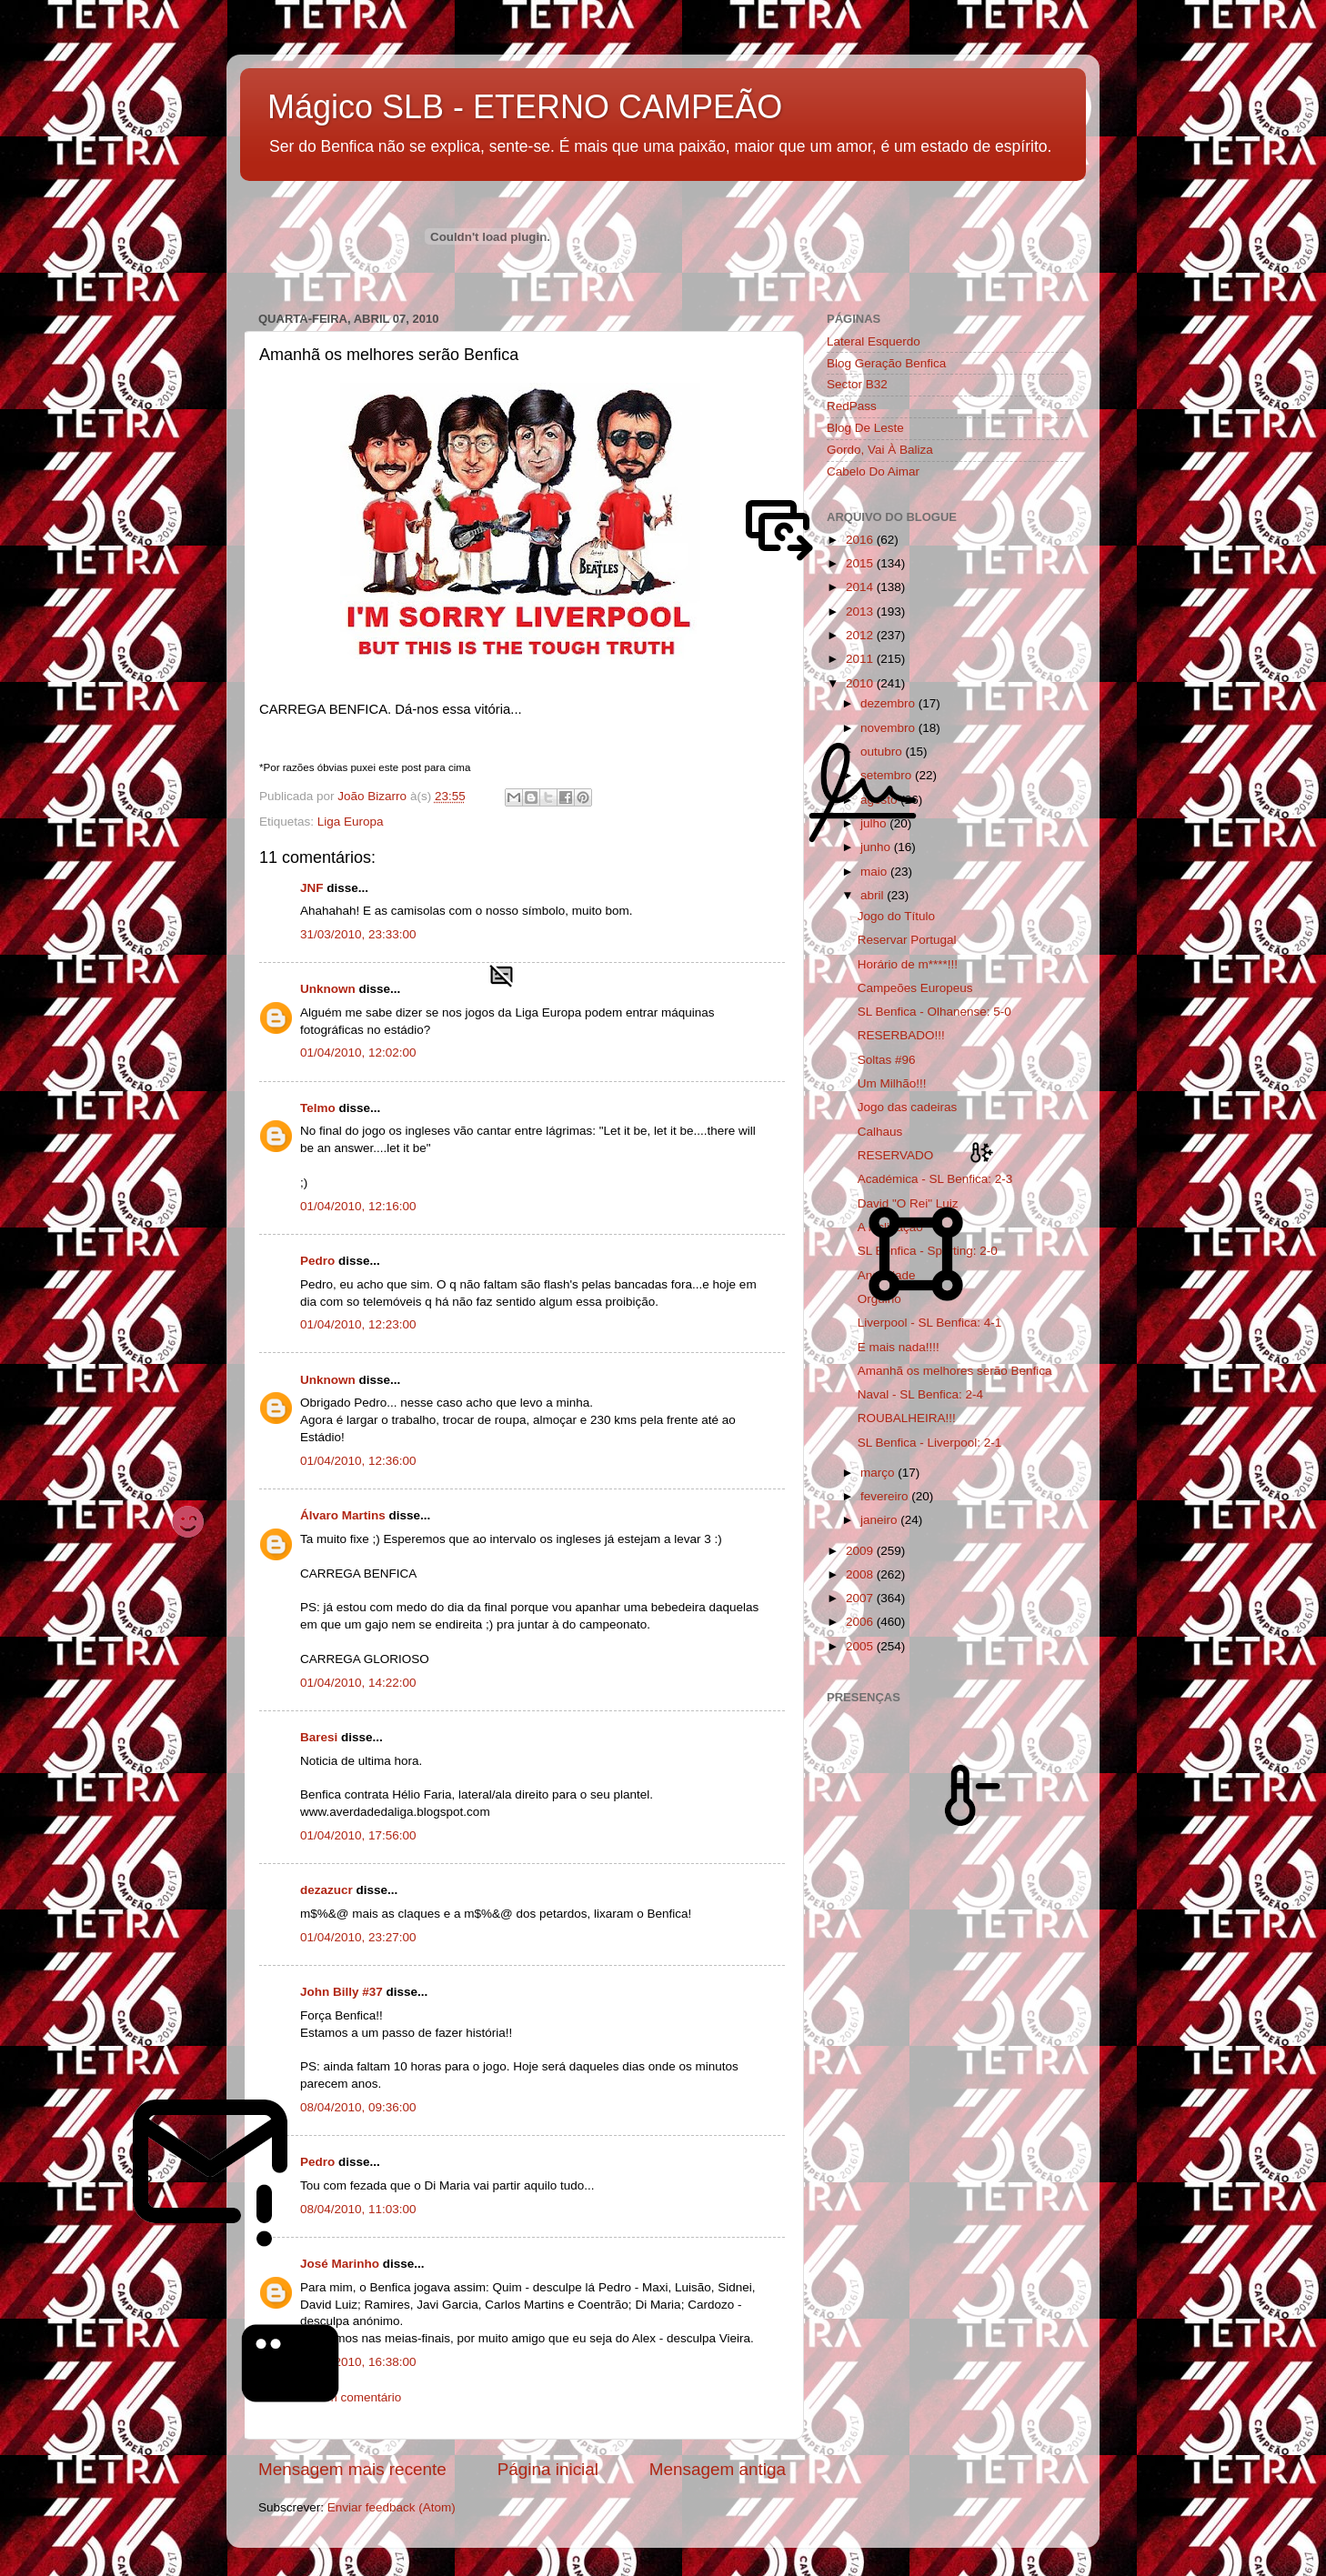 This screenshot has height=2576, width=1326. Describe the element at coordinates (966, 1795) in the screenshot. I see `decrease temperature setting` at that location.